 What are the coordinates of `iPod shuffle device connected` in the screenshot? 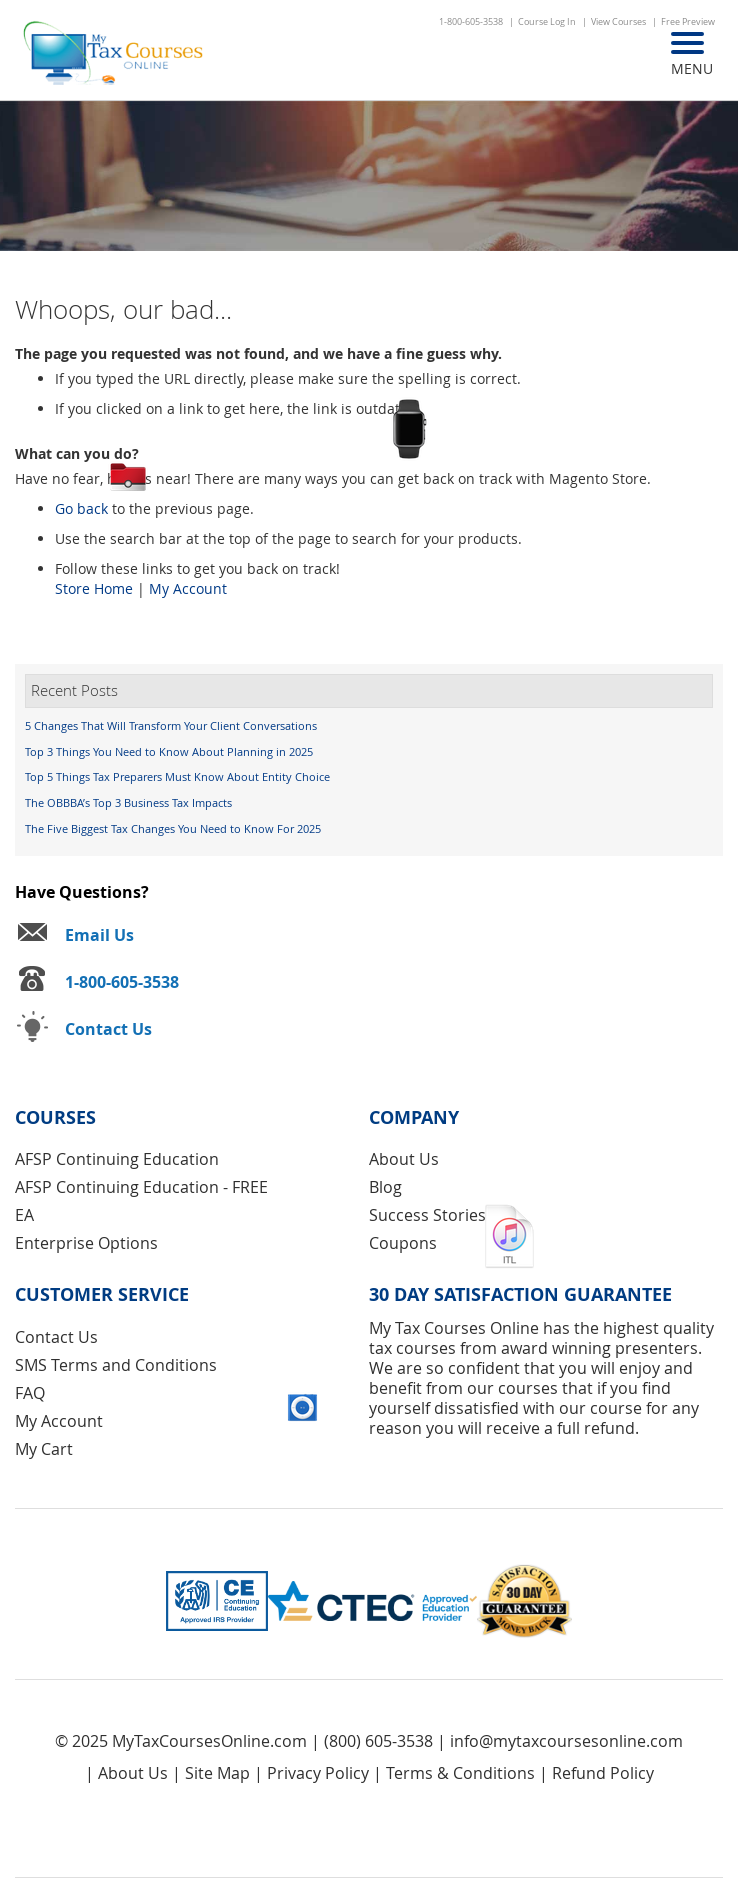 It's located at (302, 1407).